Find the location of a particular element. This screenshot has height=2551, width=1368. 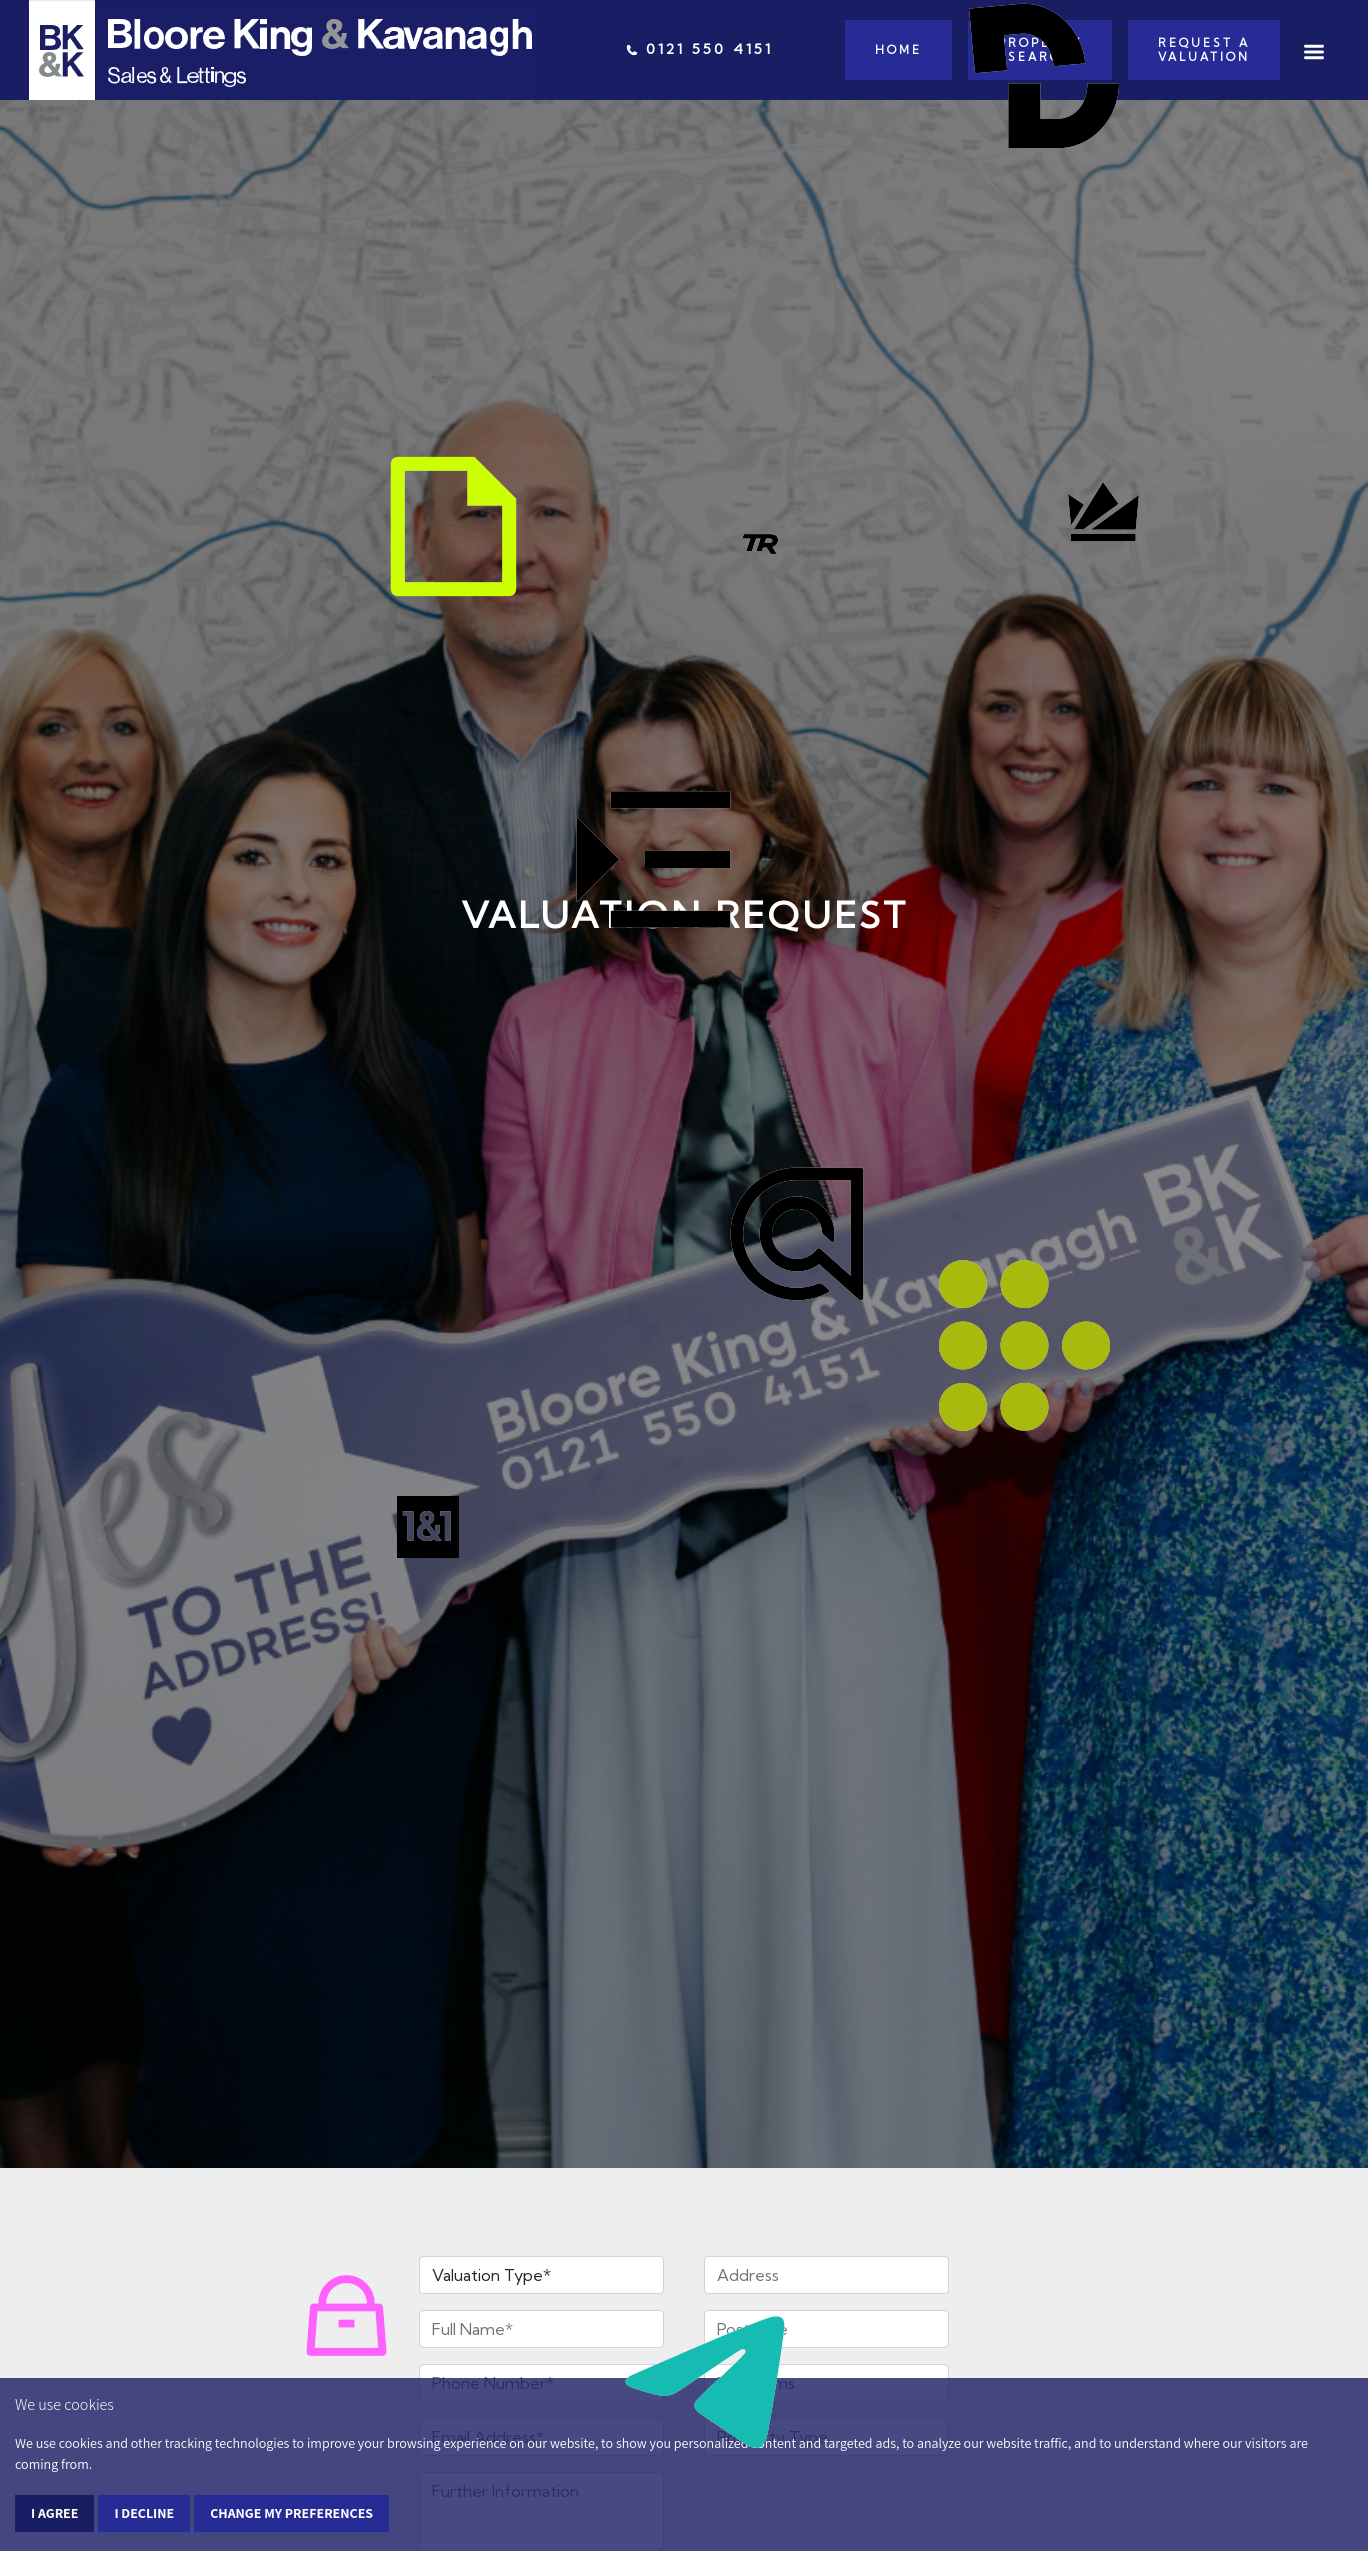

algolia search service logo is located at coordinates (797, 1234).